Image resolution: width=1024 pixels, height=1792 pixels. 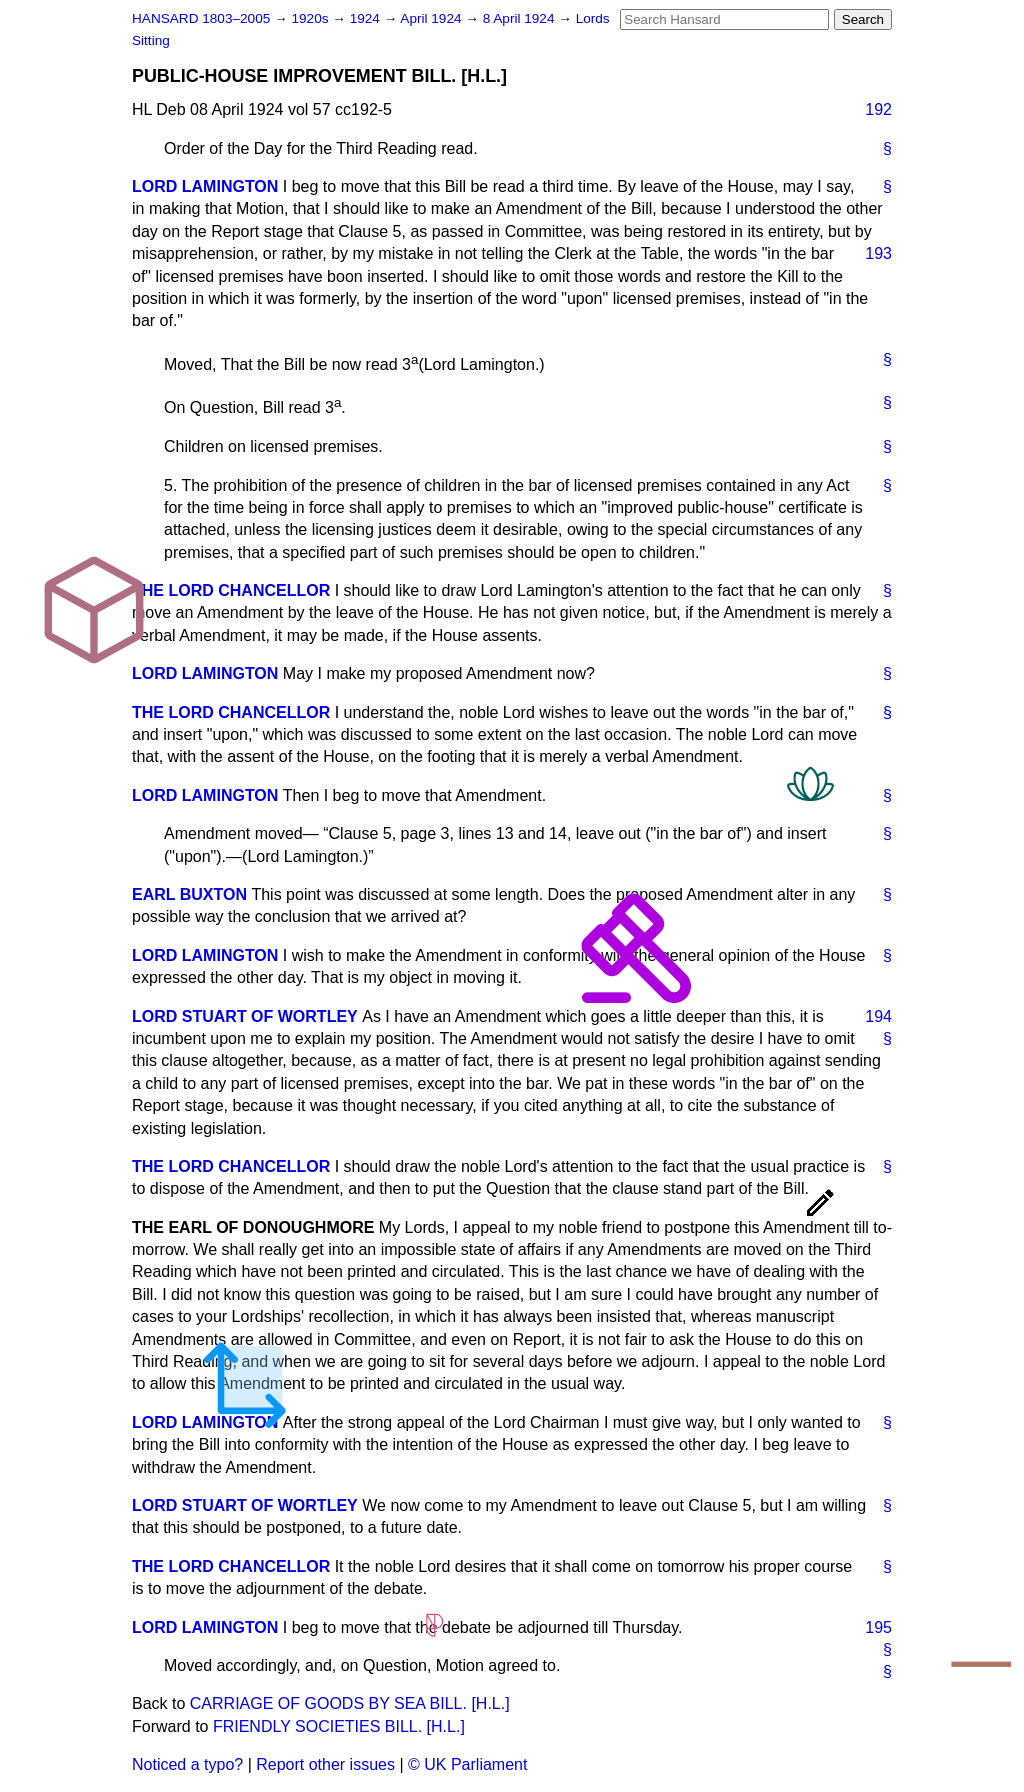 What do you see at coordinates (94, 610) in the screenshot?
I see `view 3D model or object` at bounding box center [94, 610].